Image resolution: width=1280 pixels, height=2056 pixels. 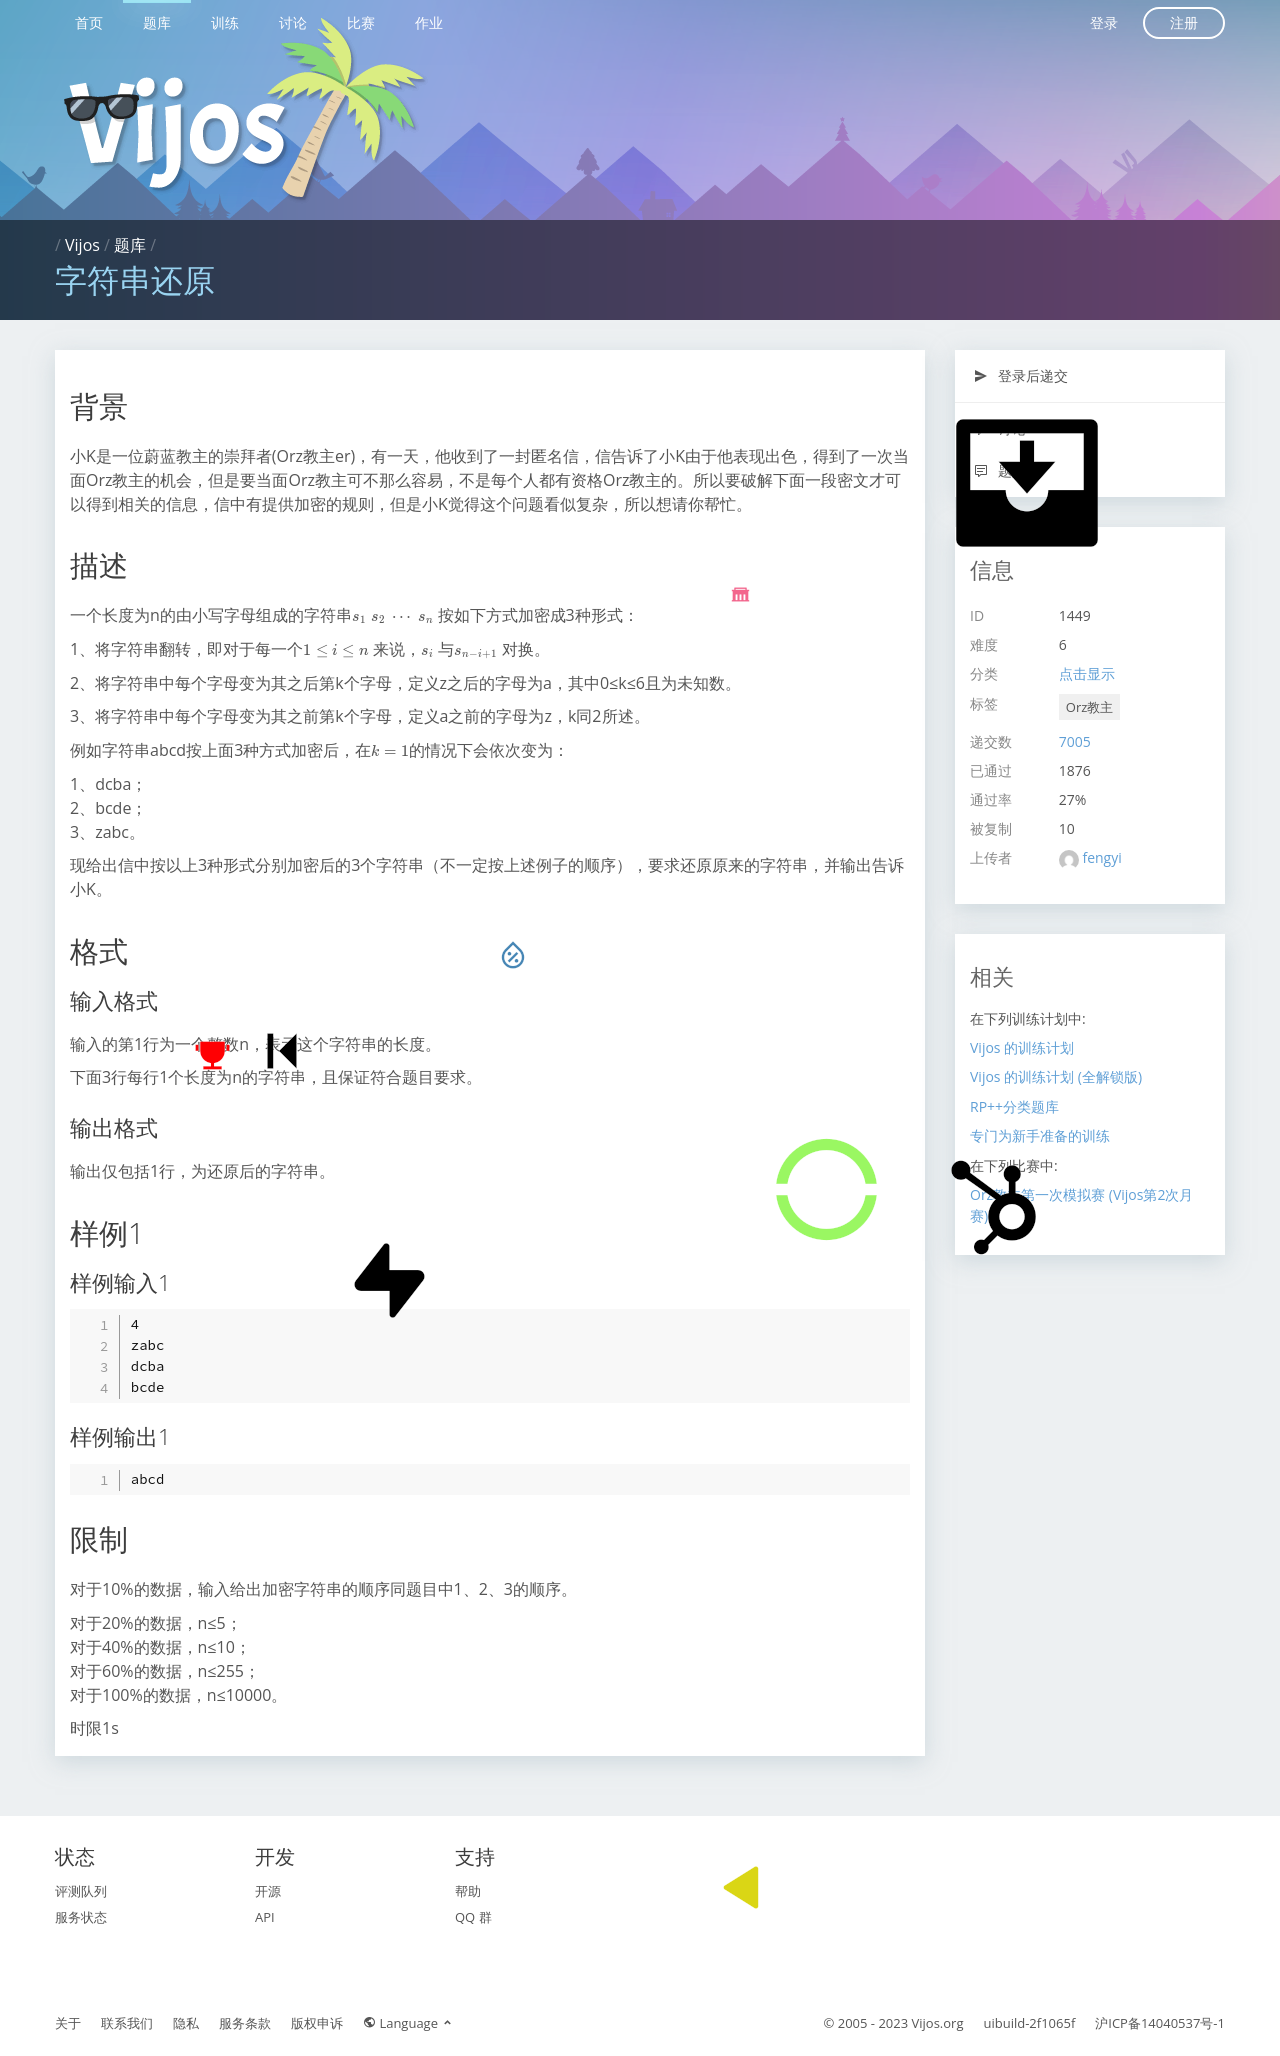 What do you see at coordinates (740, 594) in the screenshot?
I see `access government services` at bounding box center [740, 594].